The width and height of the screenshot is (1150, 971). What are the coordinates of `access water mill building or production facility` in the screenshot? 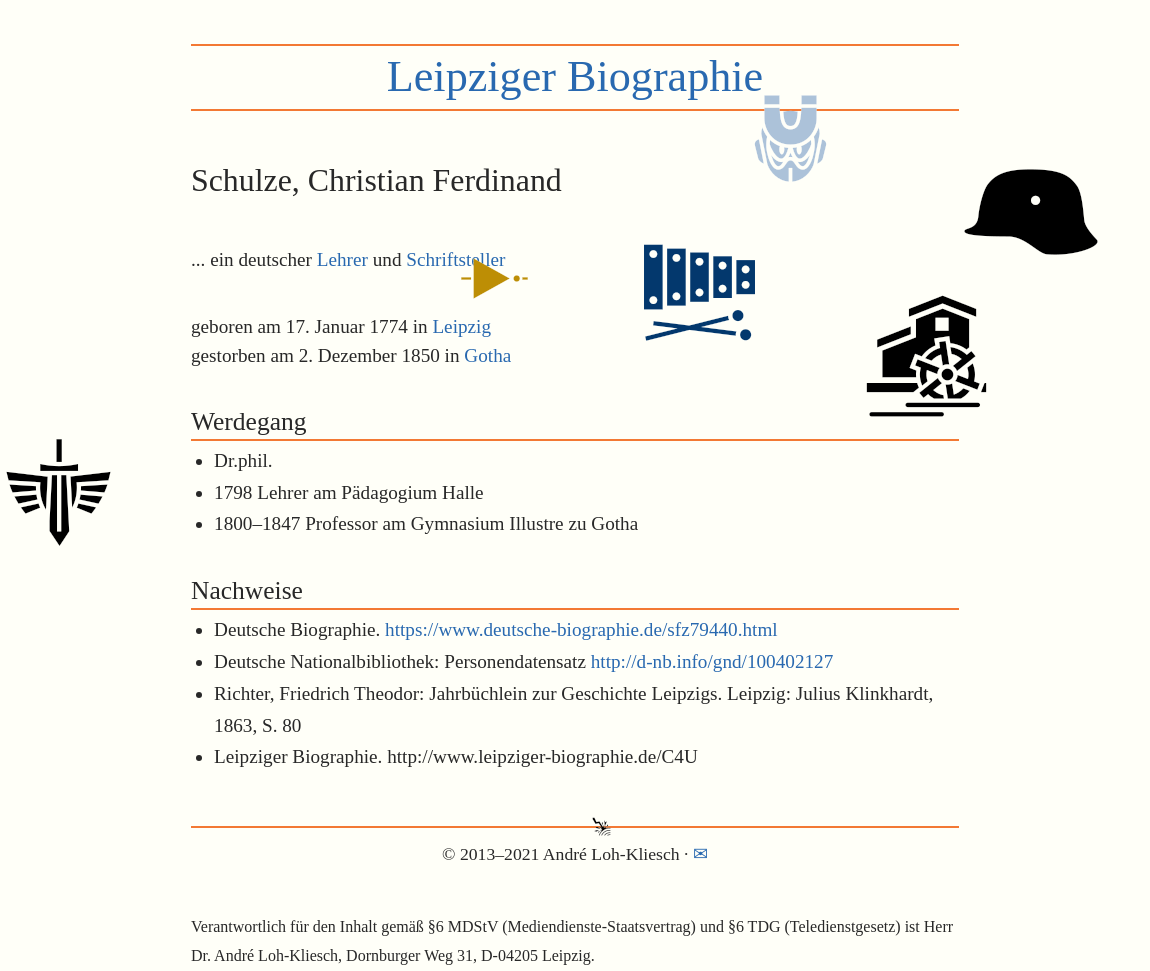 It's located at (926, 356).